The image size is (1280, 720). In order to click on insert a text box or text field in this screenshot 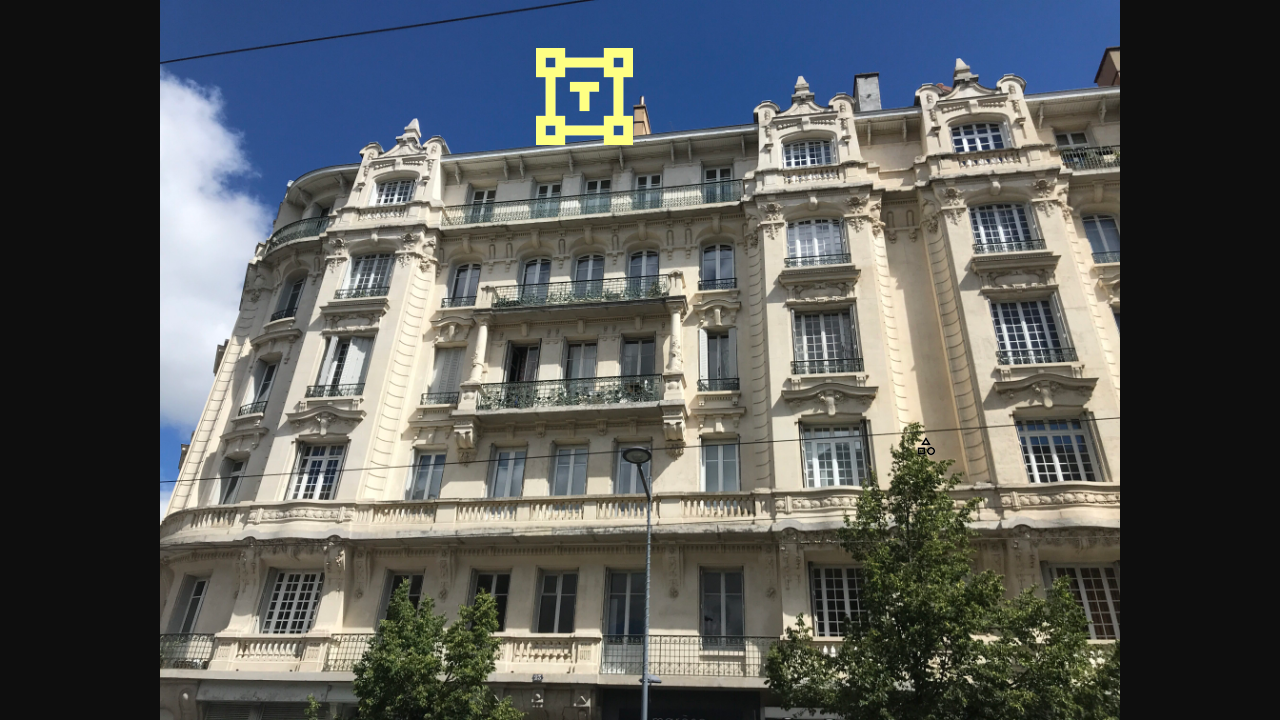, I will do `click(584, 96)`.